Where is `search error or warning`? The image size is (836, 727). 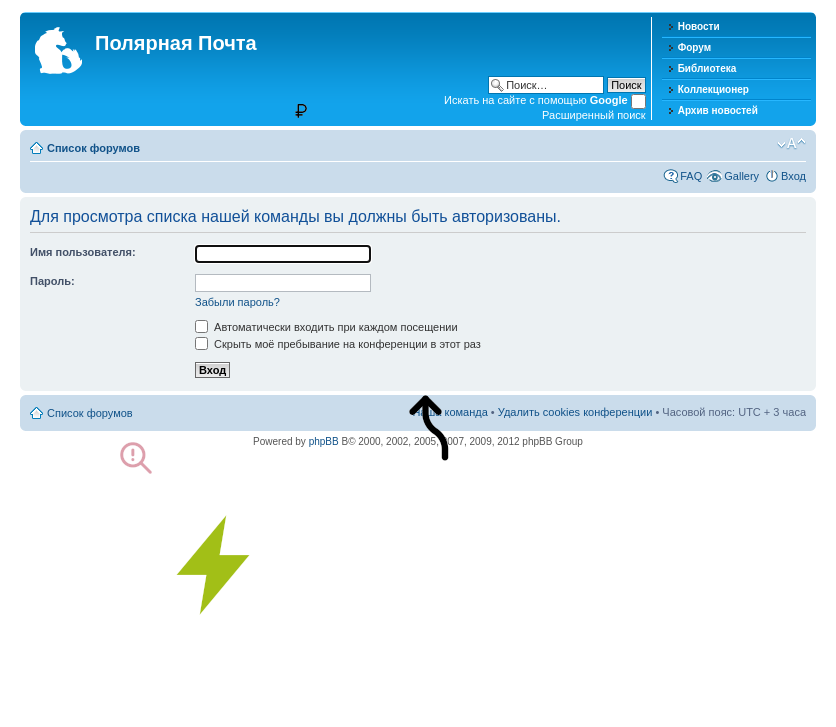
search error or warning is located at coordinates (136, 458).